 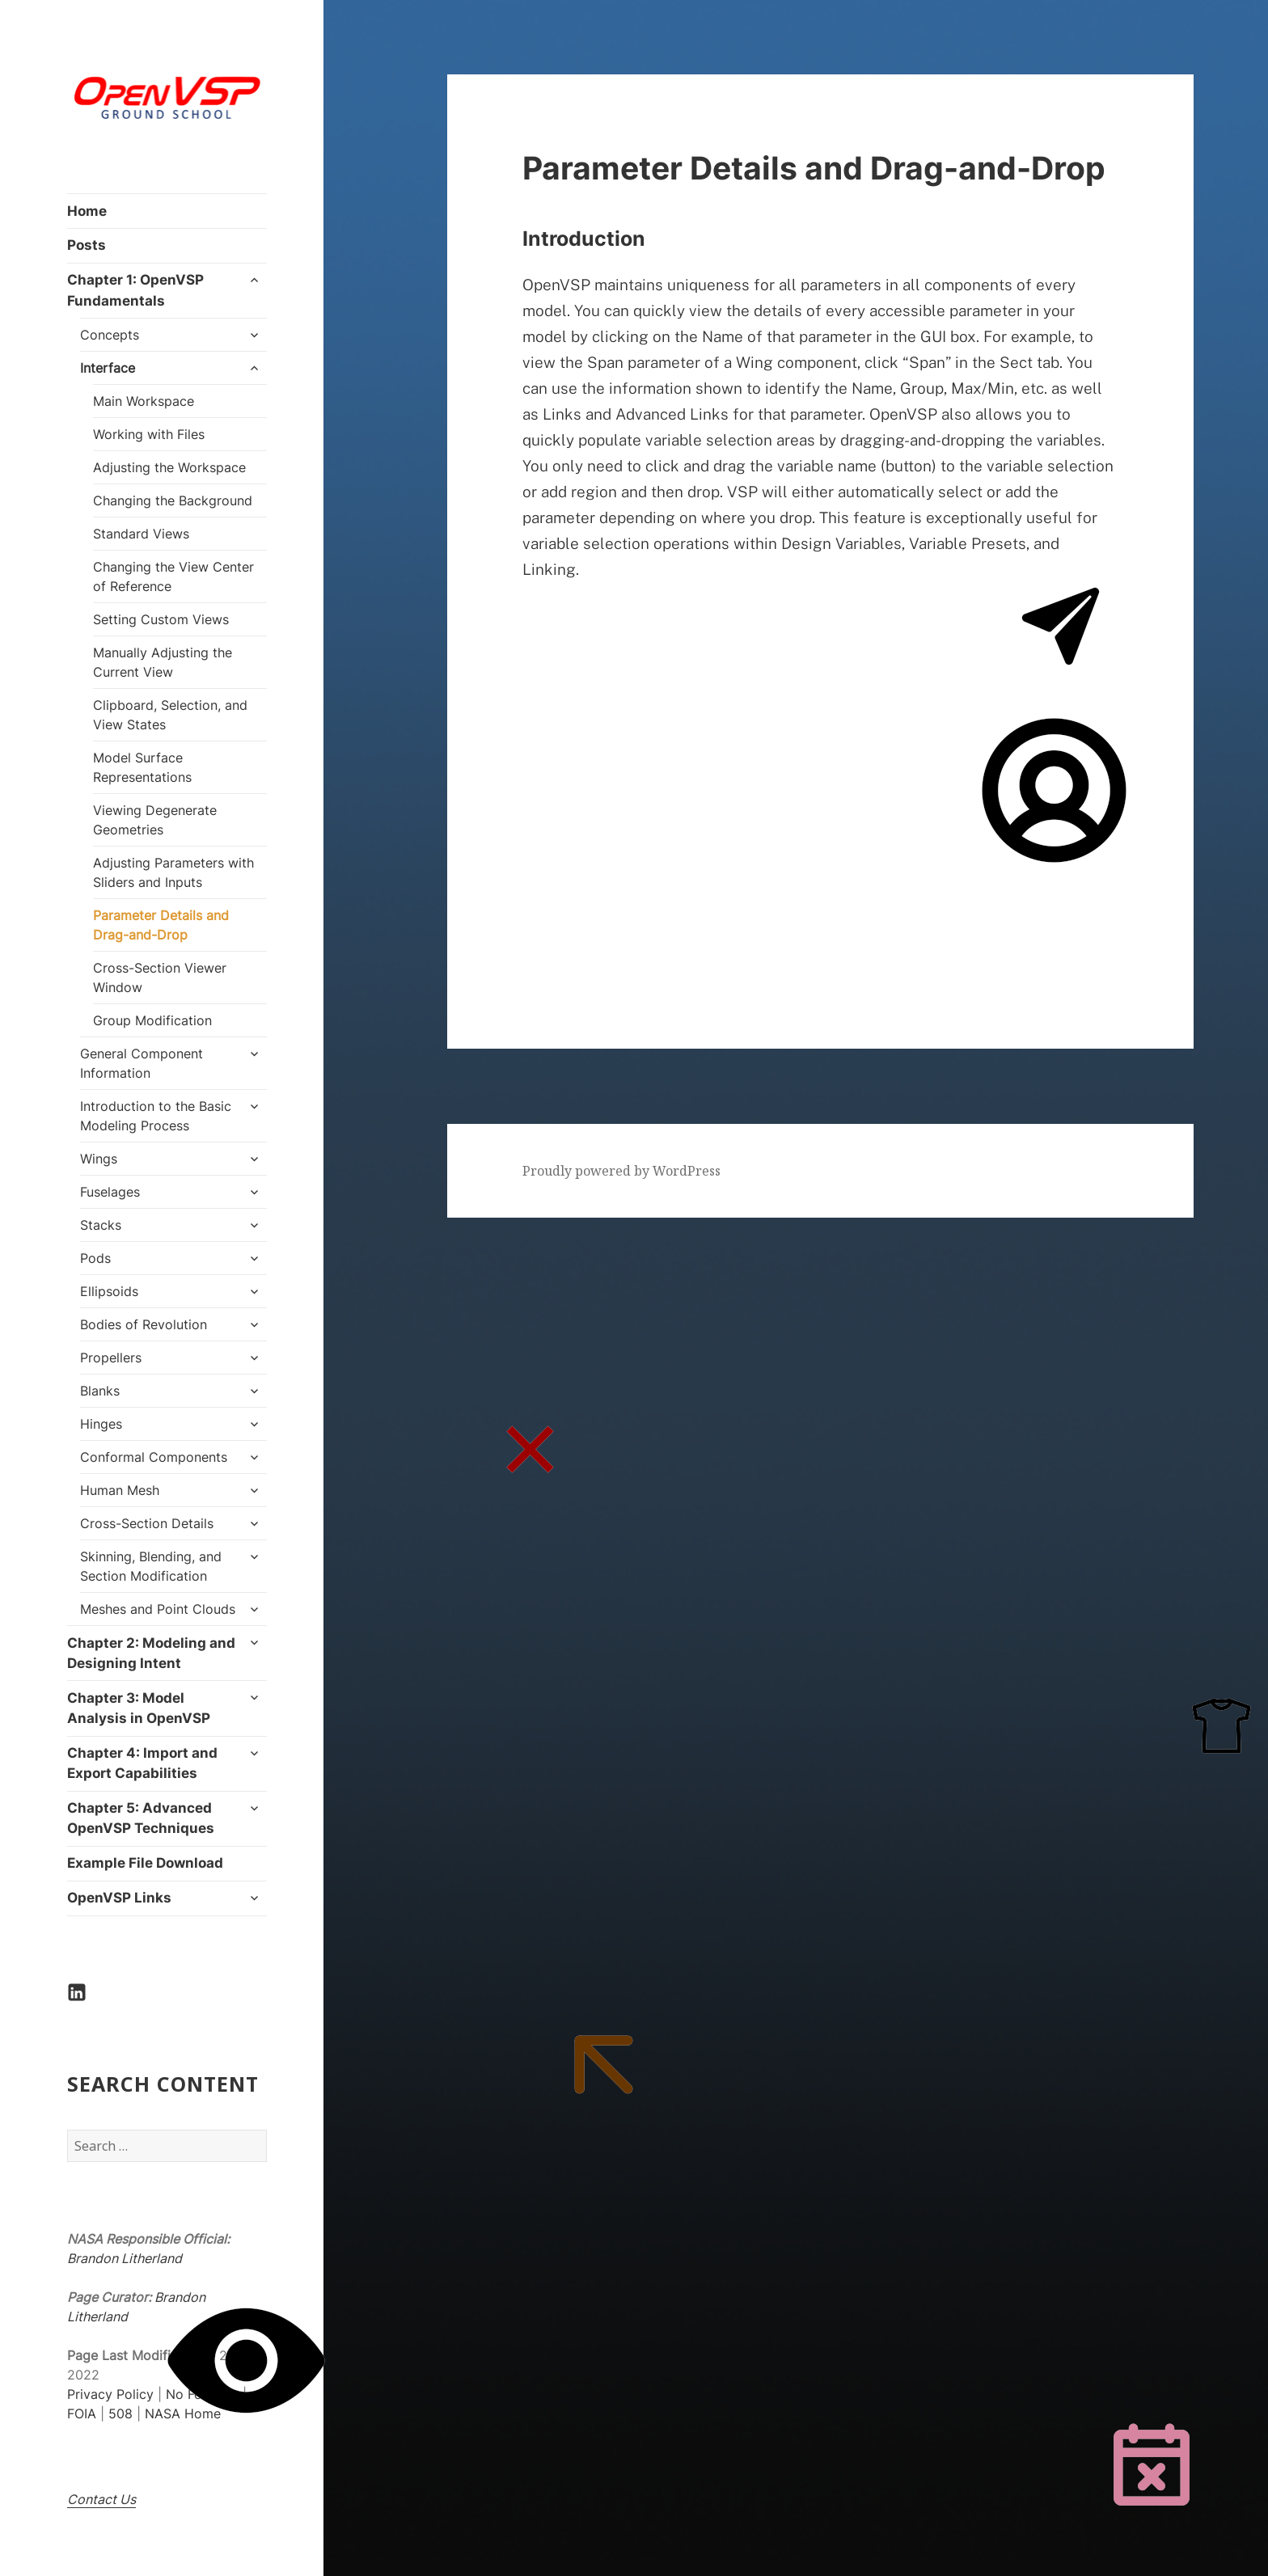 What do you see at coordinates (1221, 1725) in the screenshot?
I see `browse clothing or apparel items` at bounding box center [1221, 1725].